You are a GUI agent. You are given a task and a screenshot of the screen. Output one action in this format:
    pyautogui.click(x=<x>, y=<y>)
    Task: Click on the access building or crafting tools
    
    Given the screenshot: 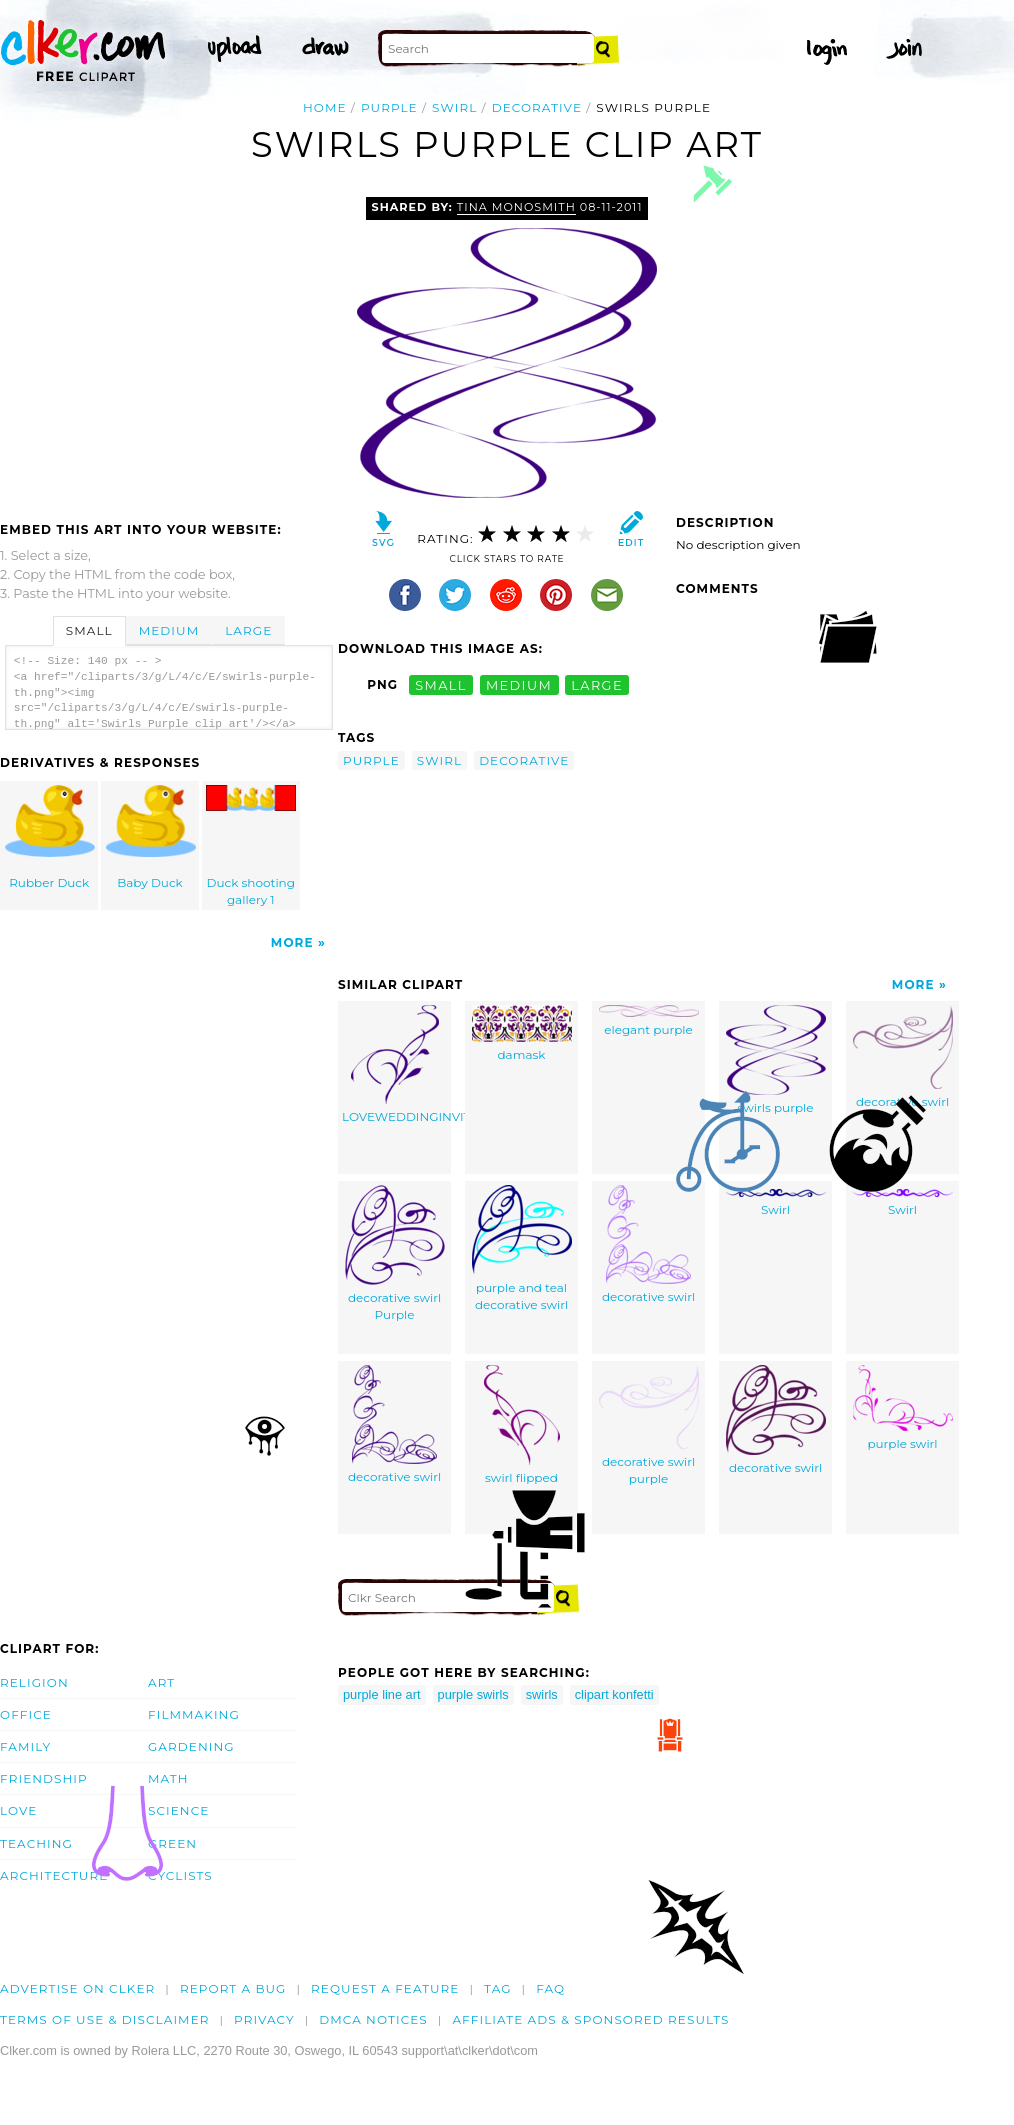 What is the action you would take?
    pyautogui.click(x=714, y=185)
    